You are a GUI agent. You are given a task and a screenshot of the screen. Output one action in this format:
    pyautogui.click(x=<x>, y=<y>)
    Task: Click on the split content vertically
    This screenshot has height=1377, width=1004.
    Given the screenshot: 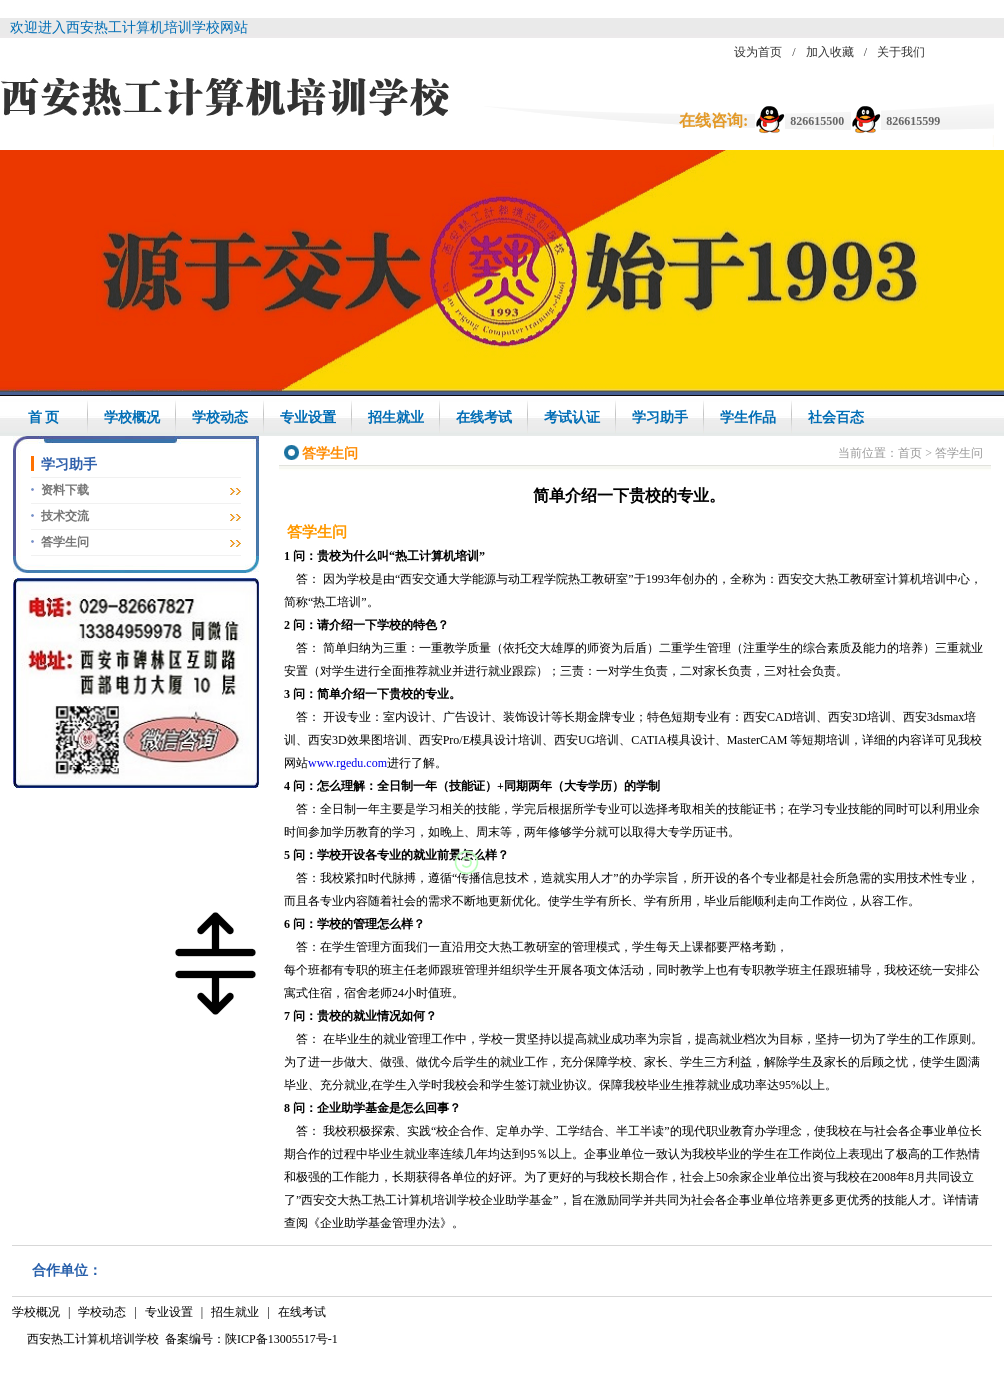 What is the action you would take?
    pyautogui.click(x=215, y=963)
    